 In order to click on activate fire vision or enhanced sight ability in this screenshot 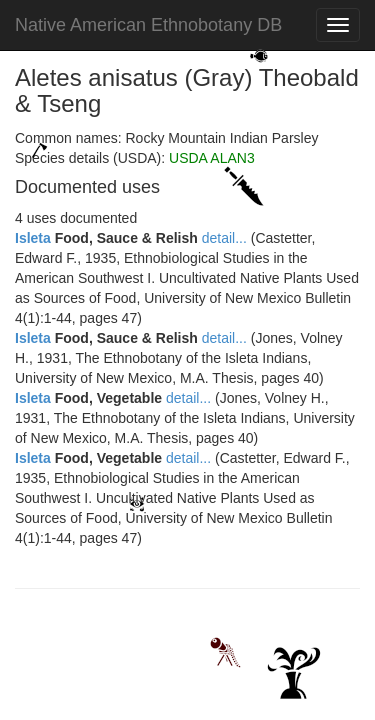, I will do `click(137, 504)`.